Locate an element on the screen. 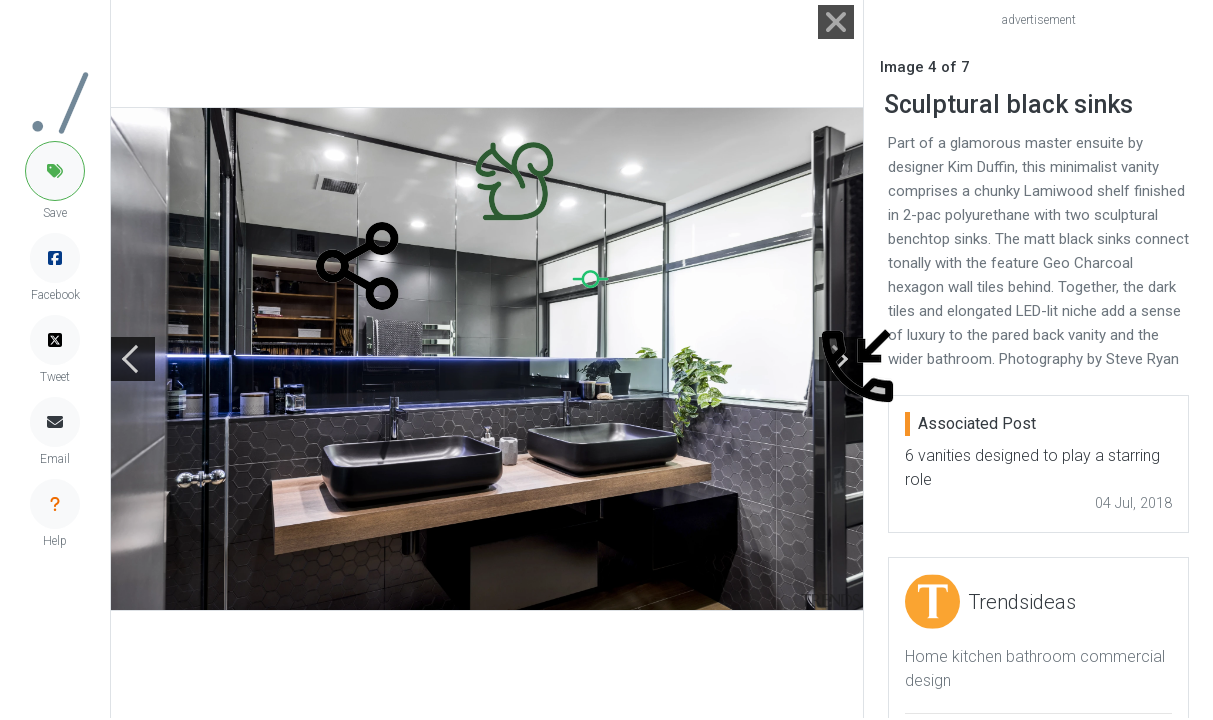 Image resolution: width=1213 pixels, height=720 pixels. view commit details in a repository is located at coordinates (590, 279).